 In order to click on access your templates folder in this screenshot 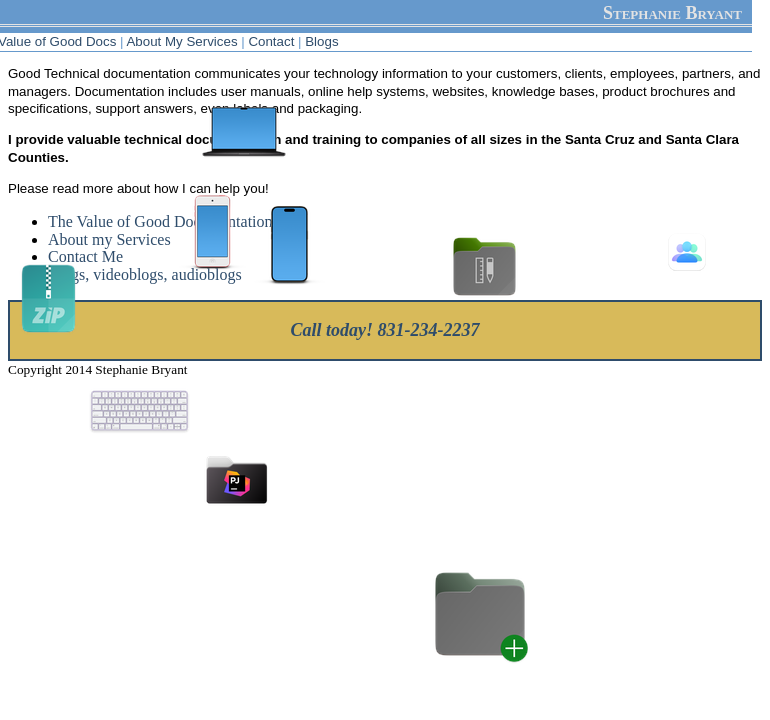, I will do `click(484, 266)`.